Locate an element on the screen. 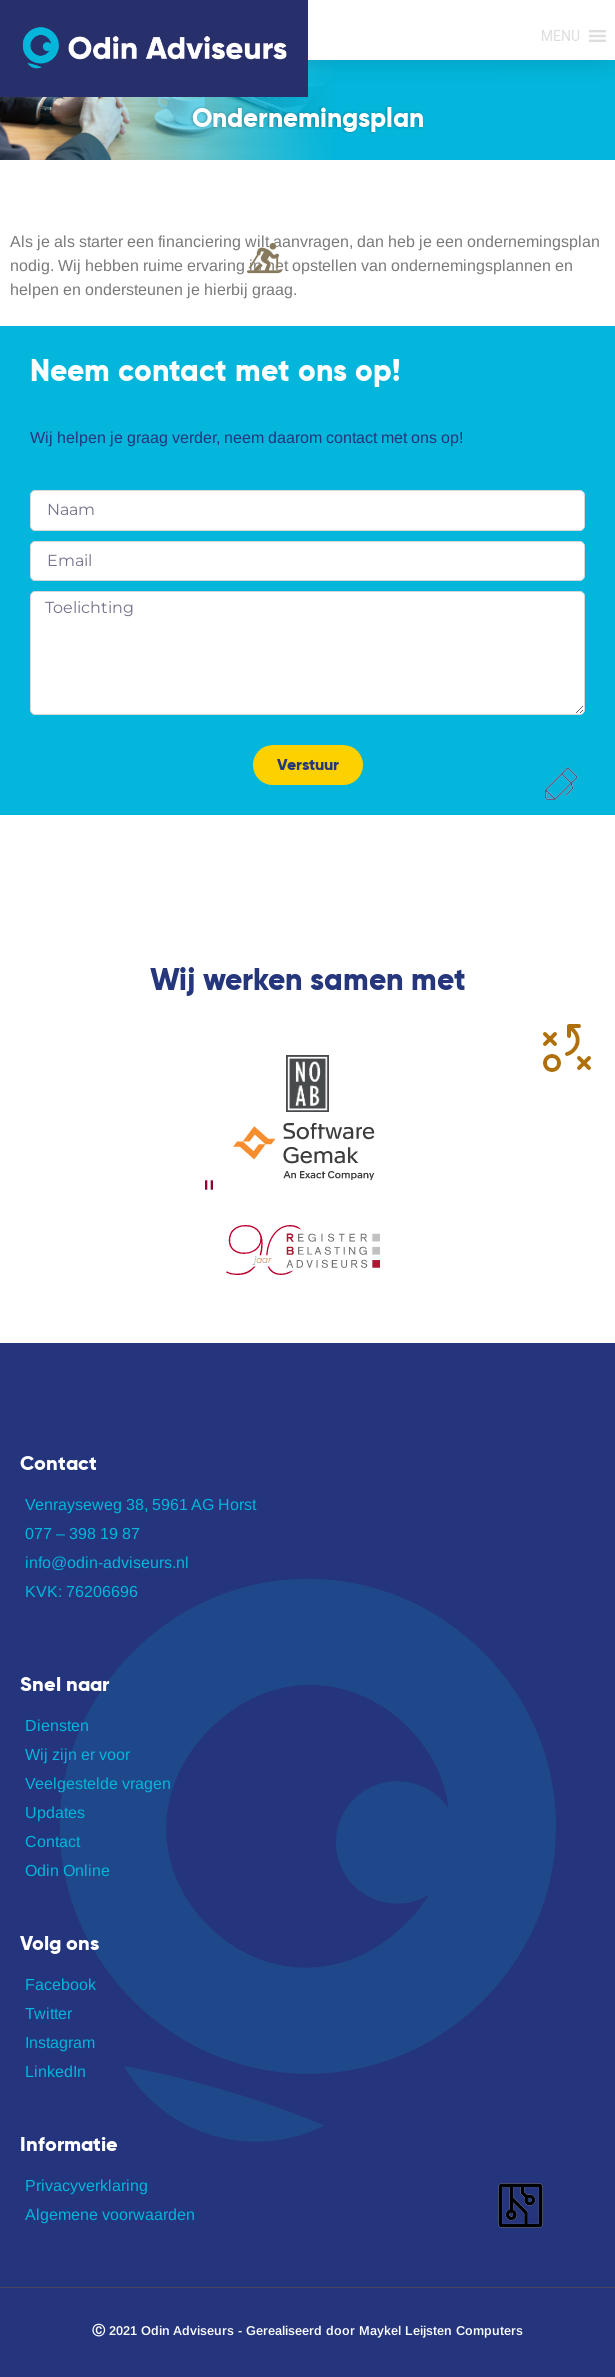  access nordic skiing trails or activities is located at coordinates (264, 257).